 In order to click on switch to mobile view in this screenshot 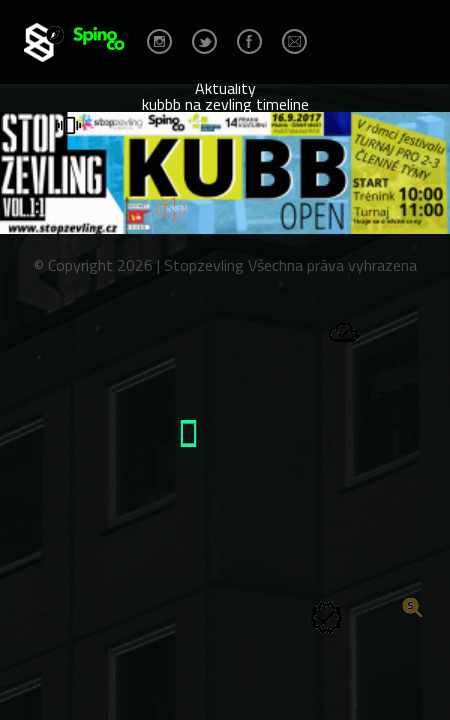, I will do `click(188, 433)`.